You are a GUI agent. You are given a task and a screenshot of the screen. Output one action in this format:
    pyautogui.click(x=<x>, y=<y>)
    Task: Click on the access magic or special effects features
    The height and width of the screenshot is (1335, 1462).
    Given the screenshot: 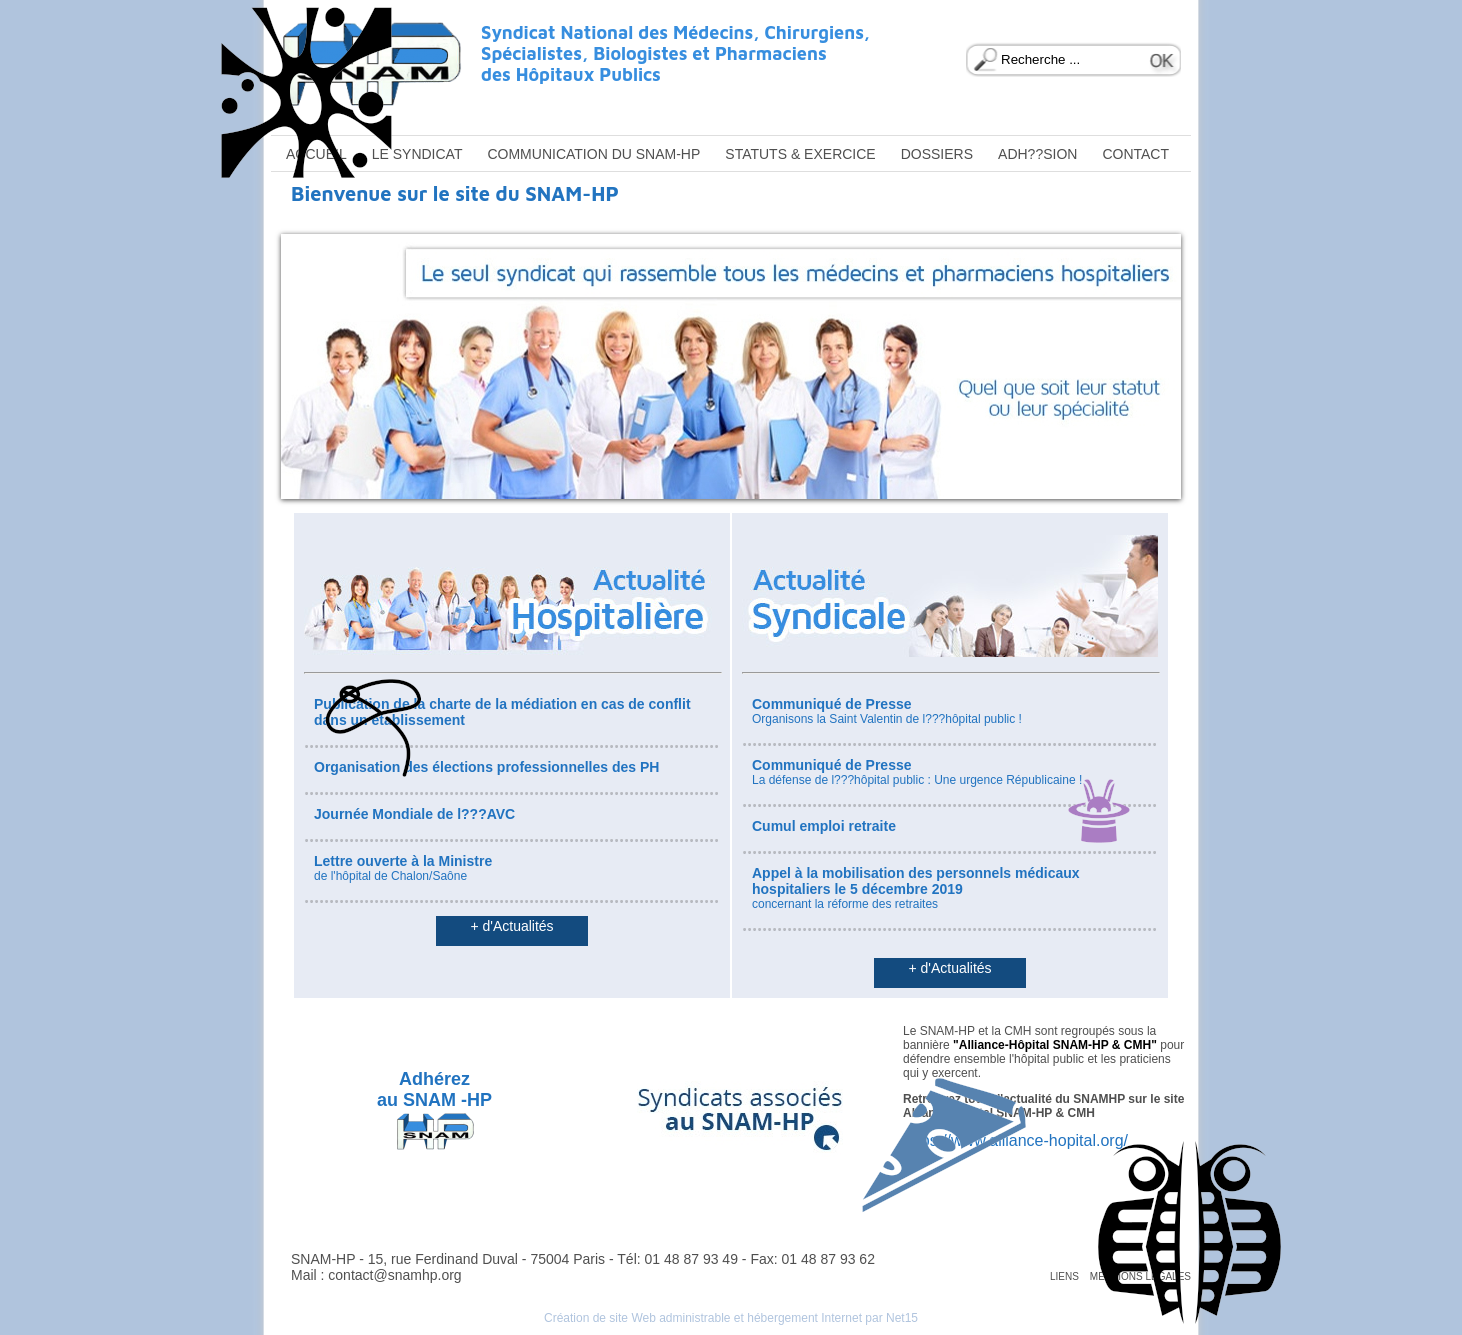 What is the action you would take?
    pyautogui.click(x=1099, y=811)
    